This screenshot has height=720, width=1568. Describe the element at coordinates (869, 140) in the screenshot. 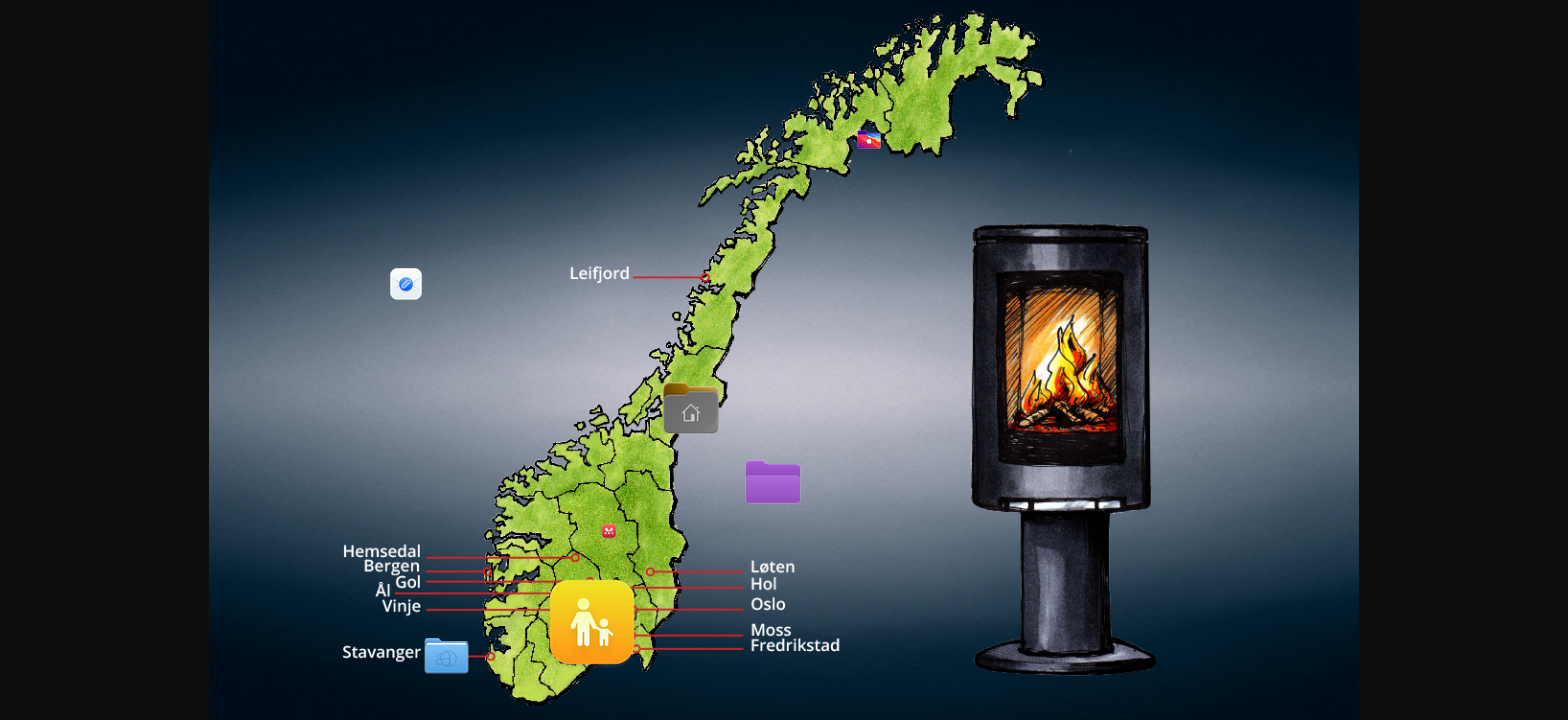

I see `open folder in macos big sur style` at that location.